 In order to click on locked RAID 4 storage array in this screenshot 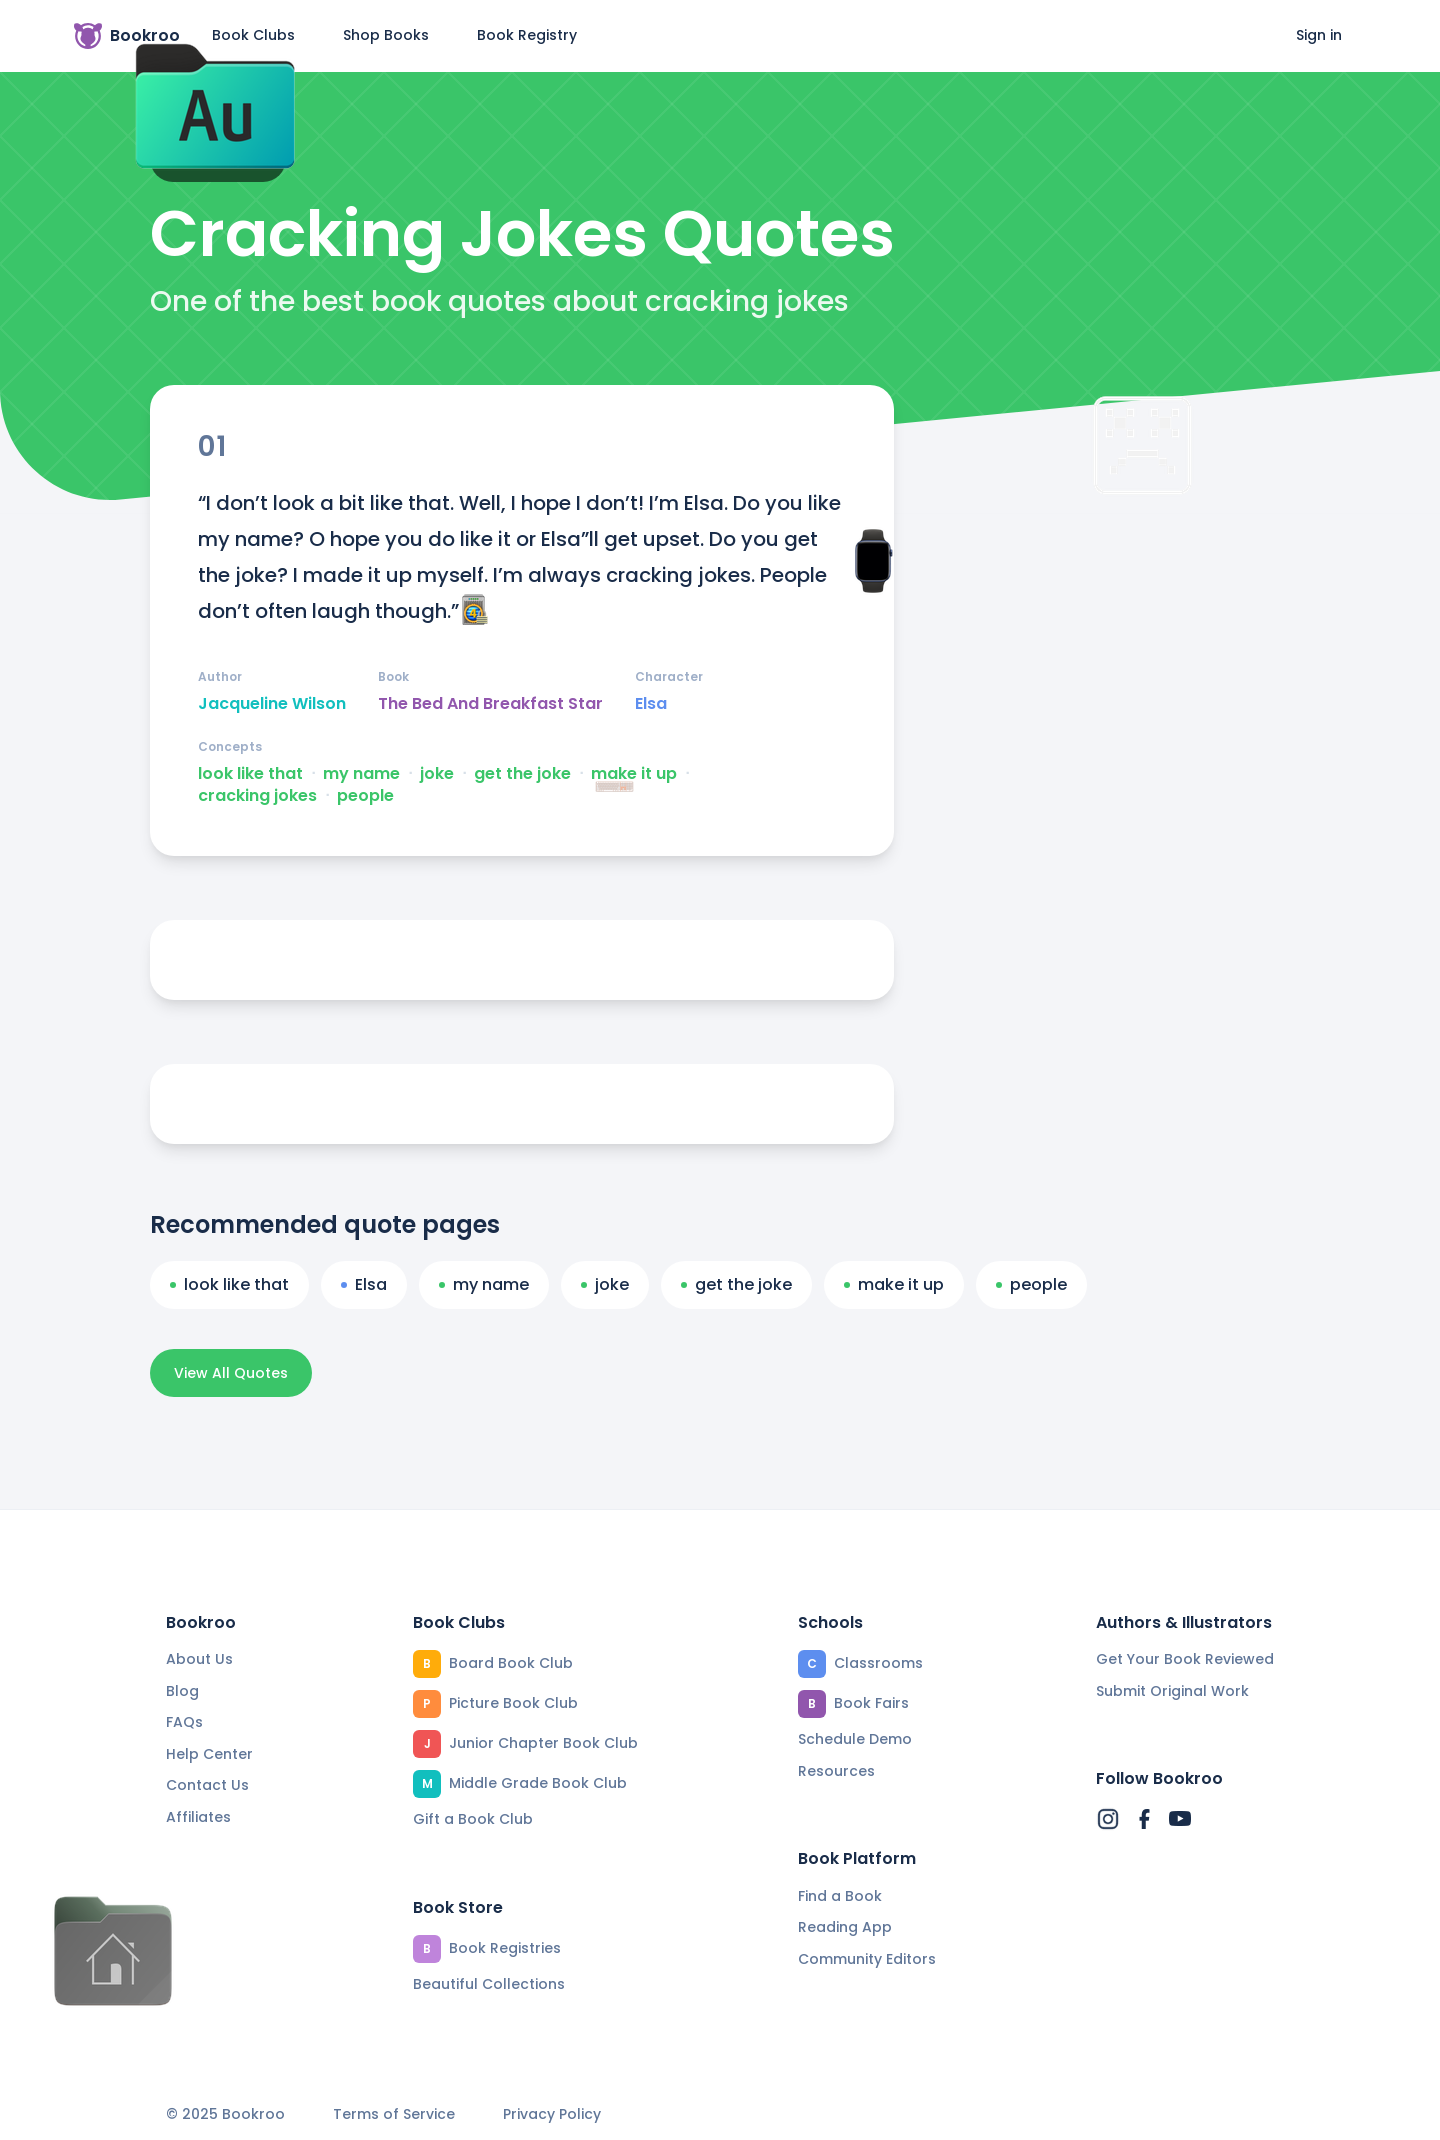, I will do `click(473, 609)`.